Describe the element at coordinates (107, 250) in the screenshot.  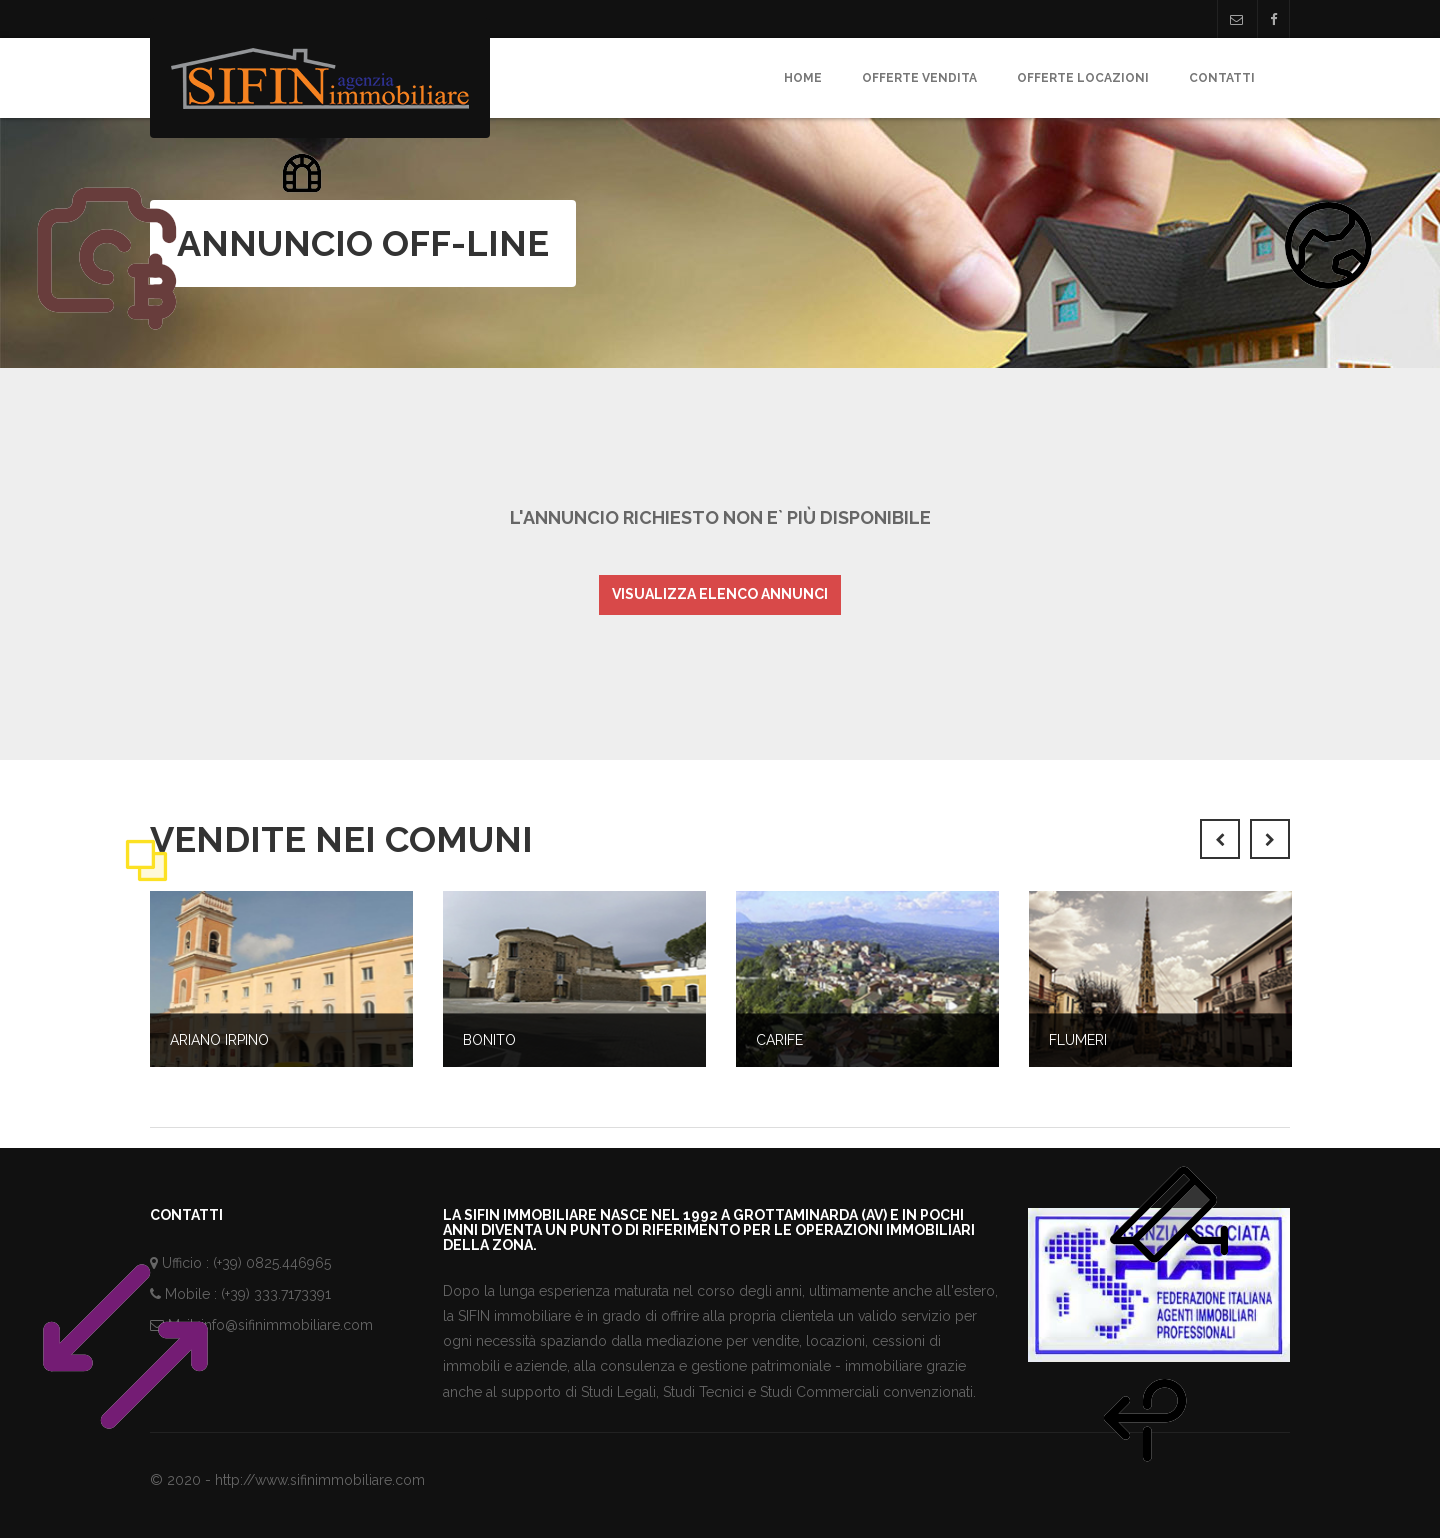
I see `capture or scan bitcoin QR codes` at that location.